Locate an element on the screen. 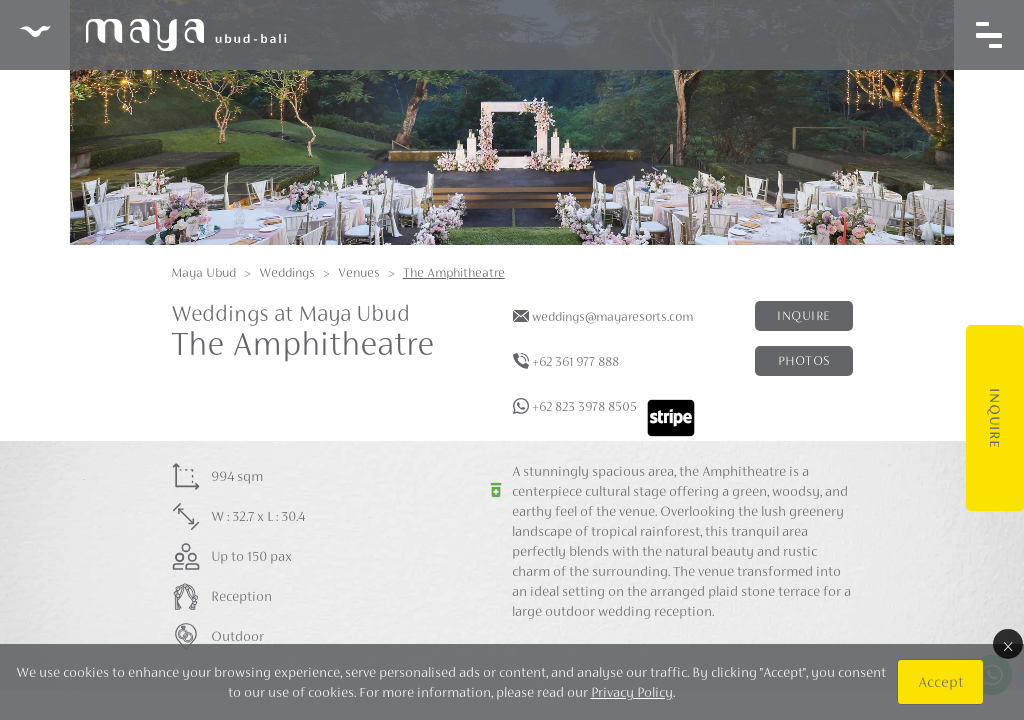 The width and height of the screenshot is (1024, 720). pay with Stripe is located at coordinates (671, 418).